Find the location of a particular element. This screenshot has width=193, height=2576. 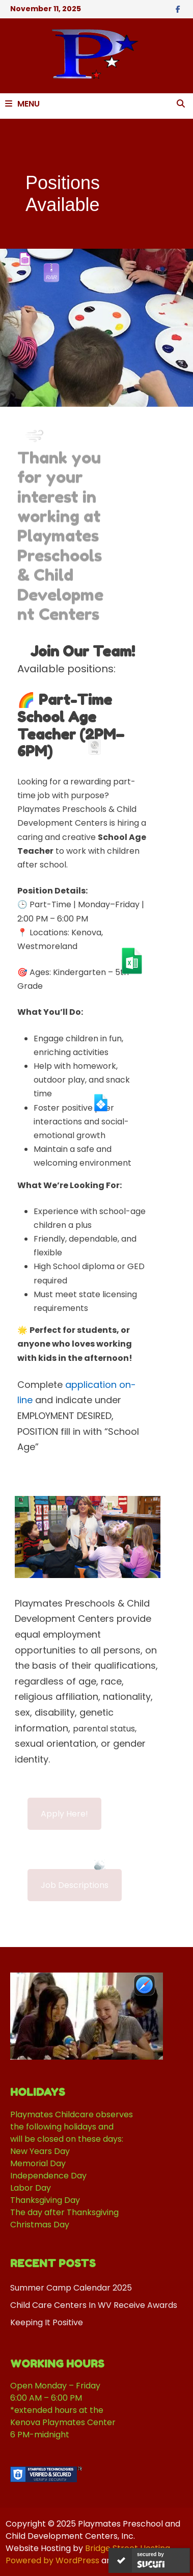

a compressed RAR archive file is located at coordinates (51, 273).